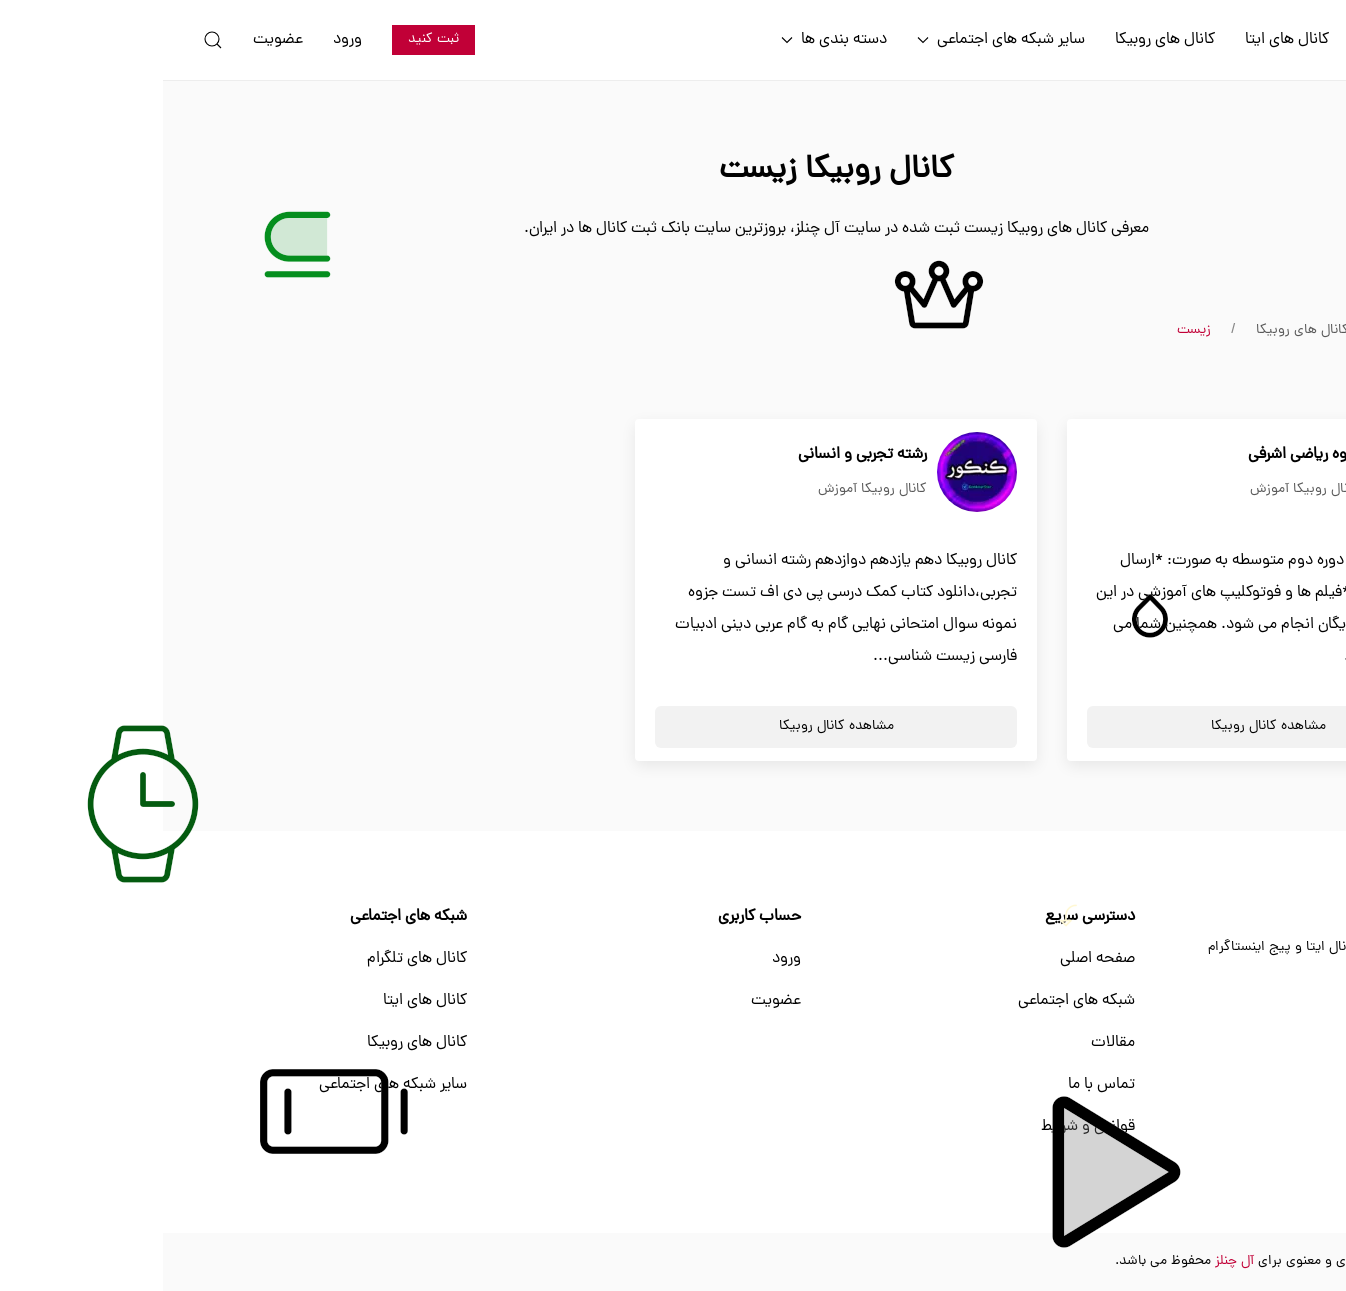  Describe the element at coordinates (299, 243) in the screenshot. I see `indicates a subset relationship in mathematical or data operations` at that location.